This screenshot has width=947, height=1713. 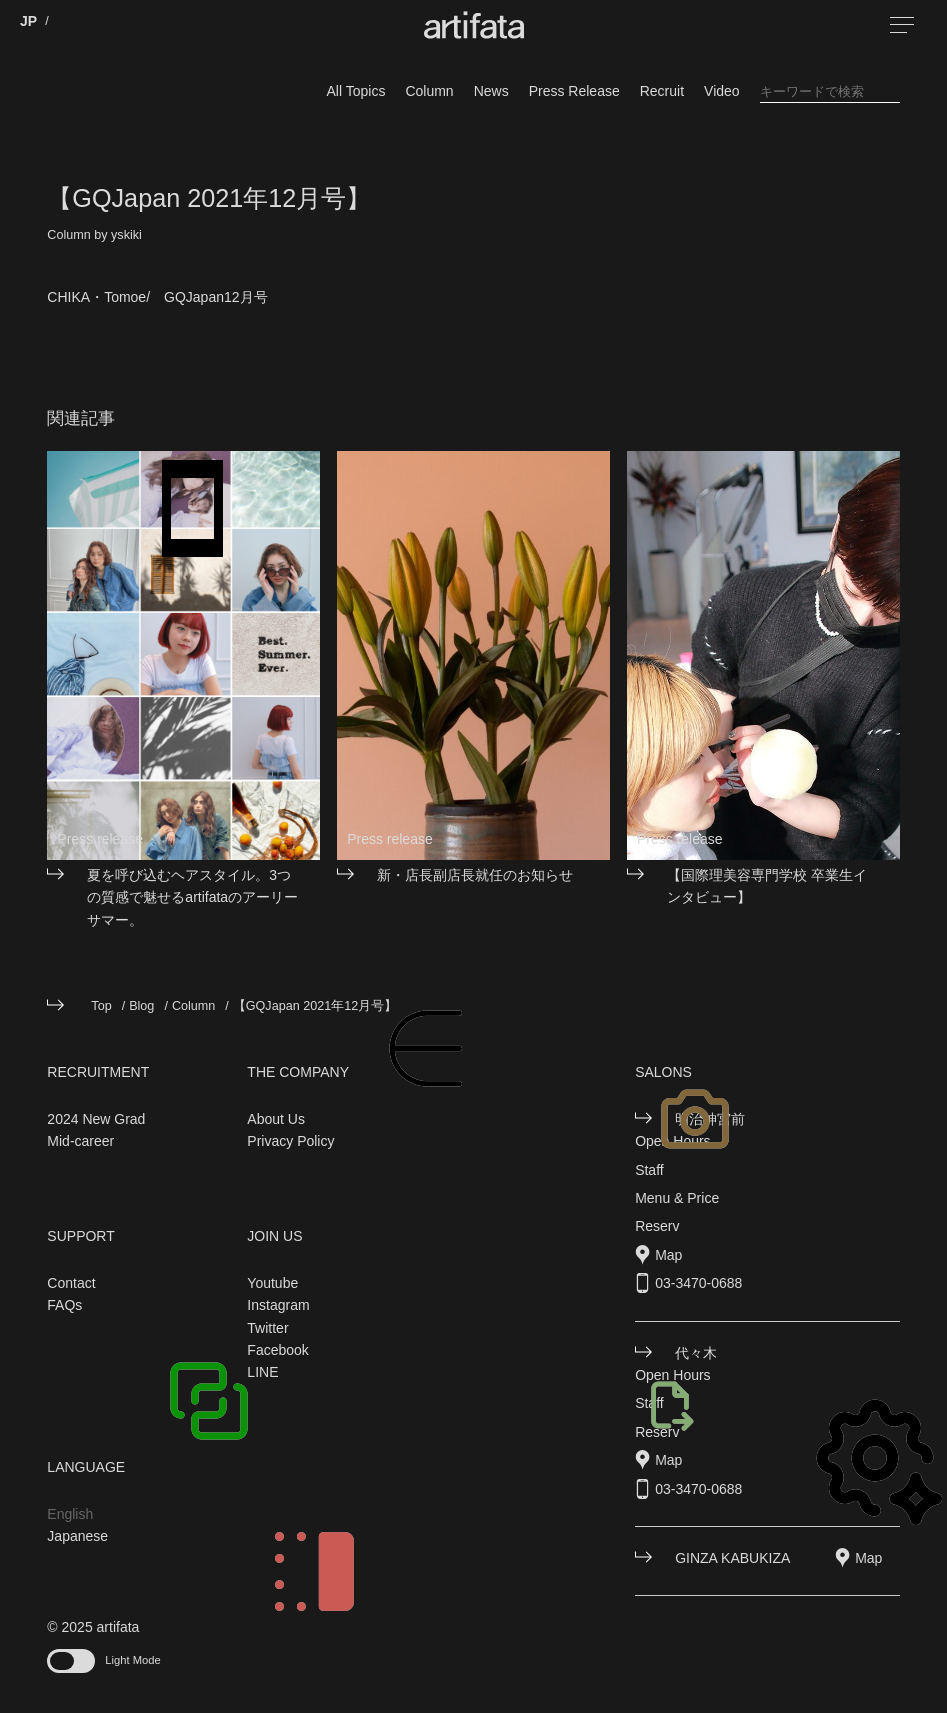 What do you see at coordinates (314, 1571) in the screenshot?
I see `align content to the right edge` at bounding box center [314, 1571].